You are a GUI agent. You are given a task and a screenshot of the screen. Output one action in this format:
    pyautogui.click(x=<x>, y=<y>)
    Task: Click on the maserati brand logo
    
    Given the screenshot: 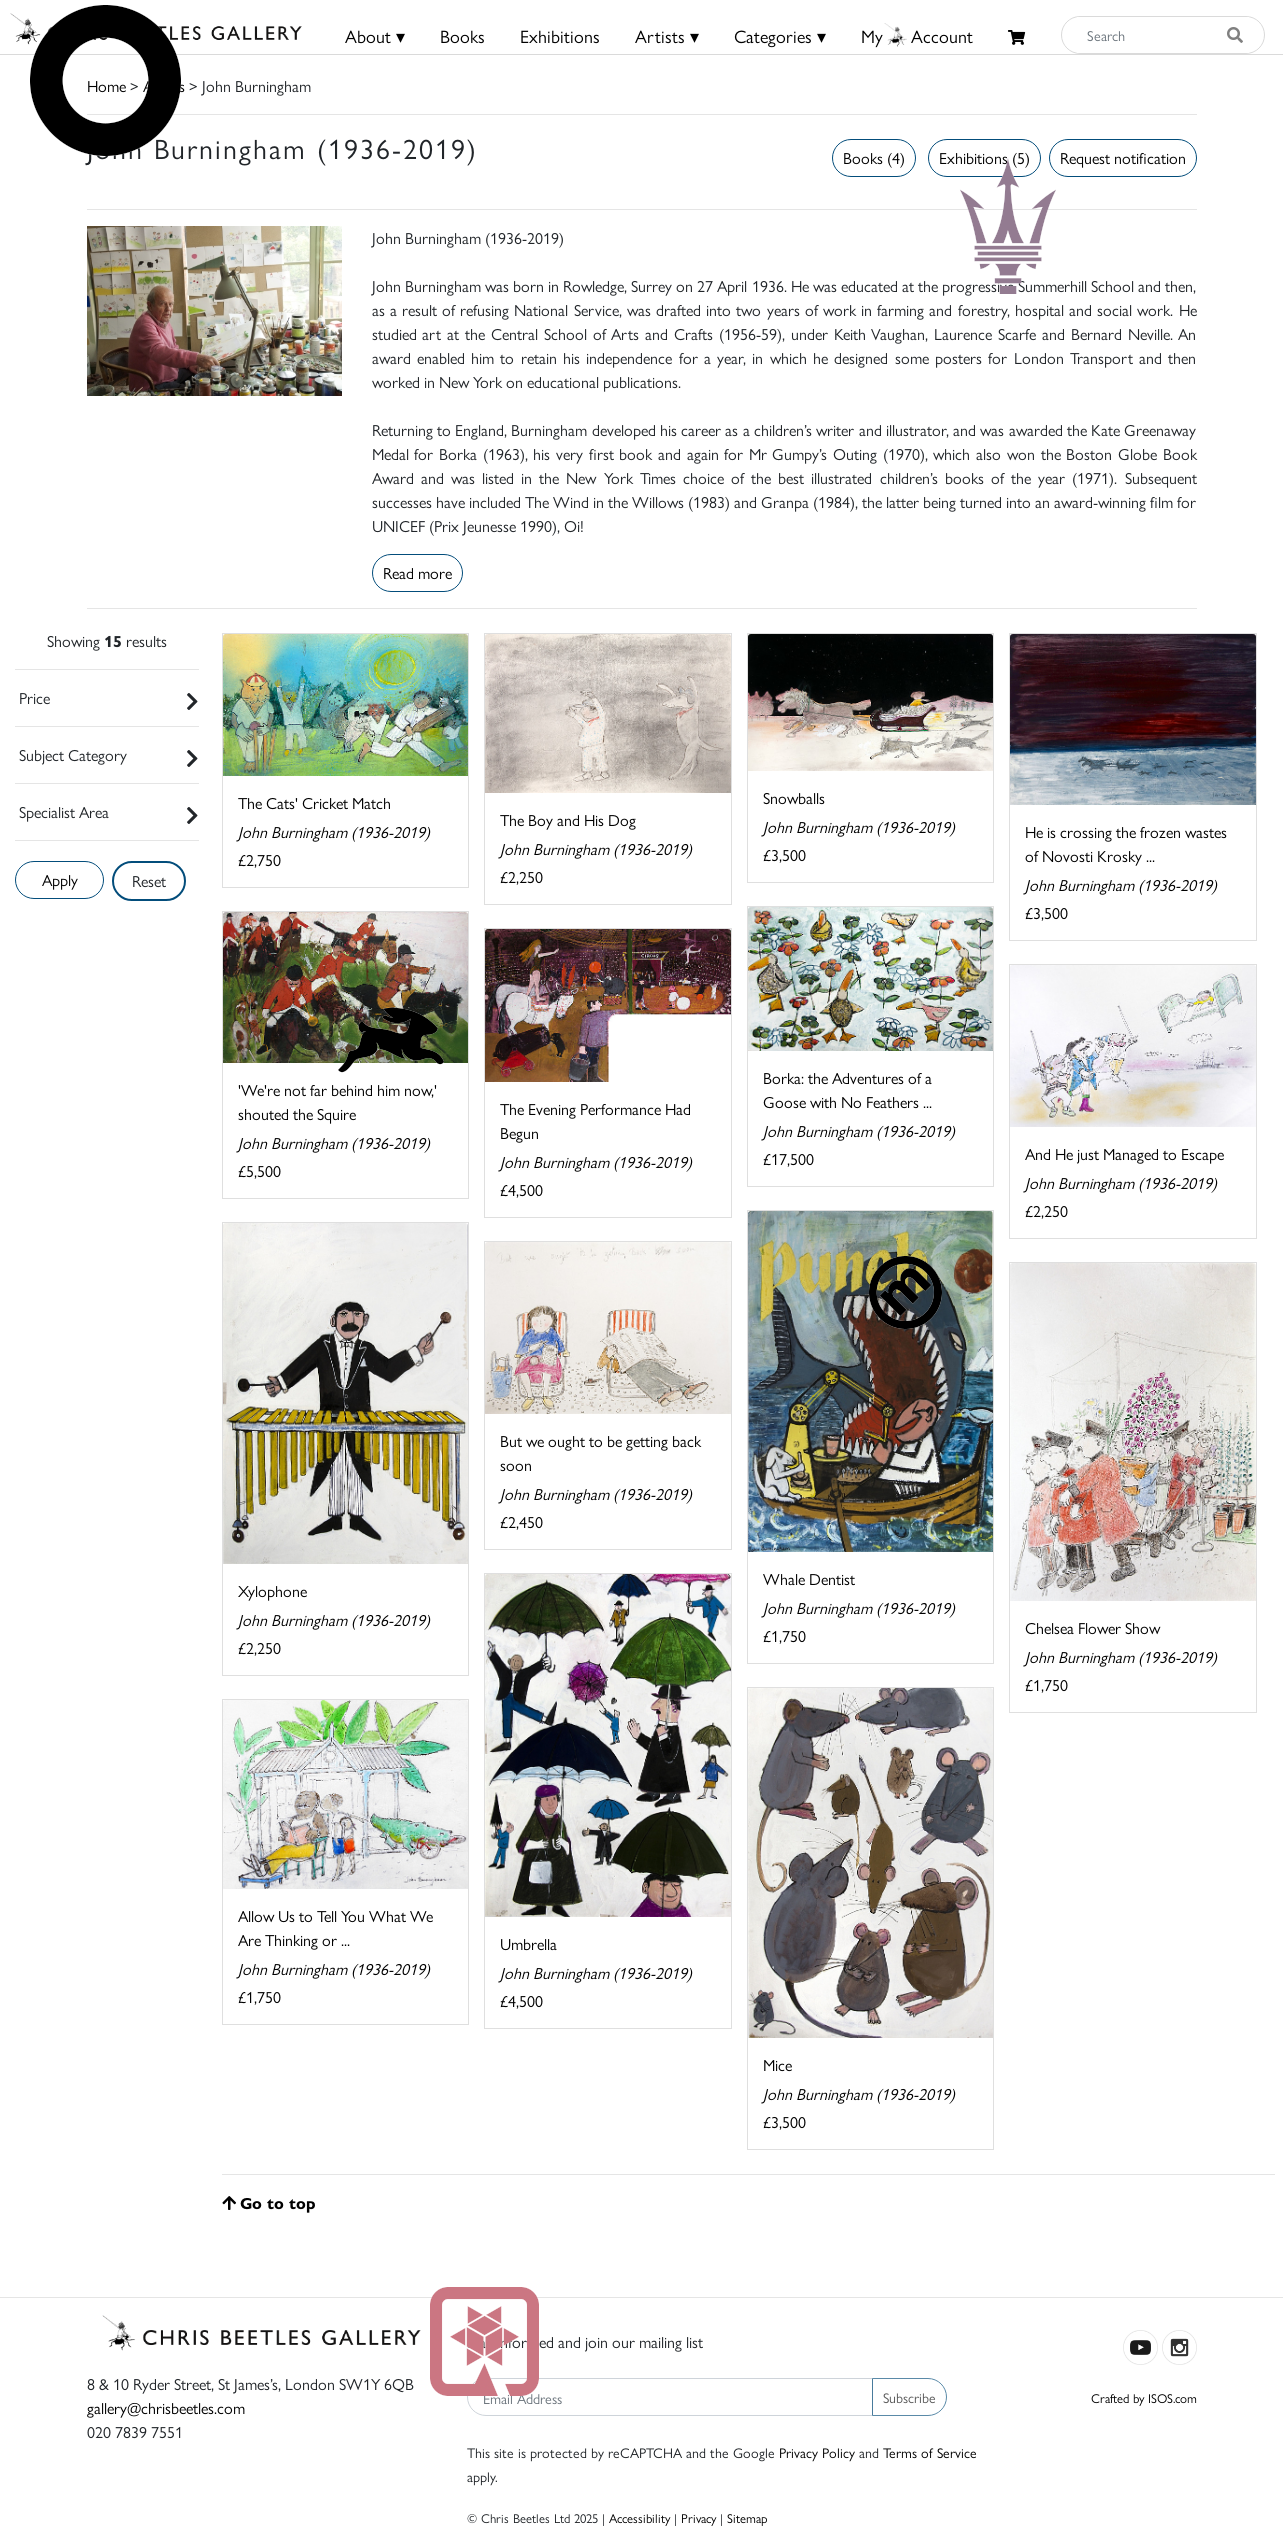 What is the action you would take?
    pyautogui.click(x=1008, y=226)
    